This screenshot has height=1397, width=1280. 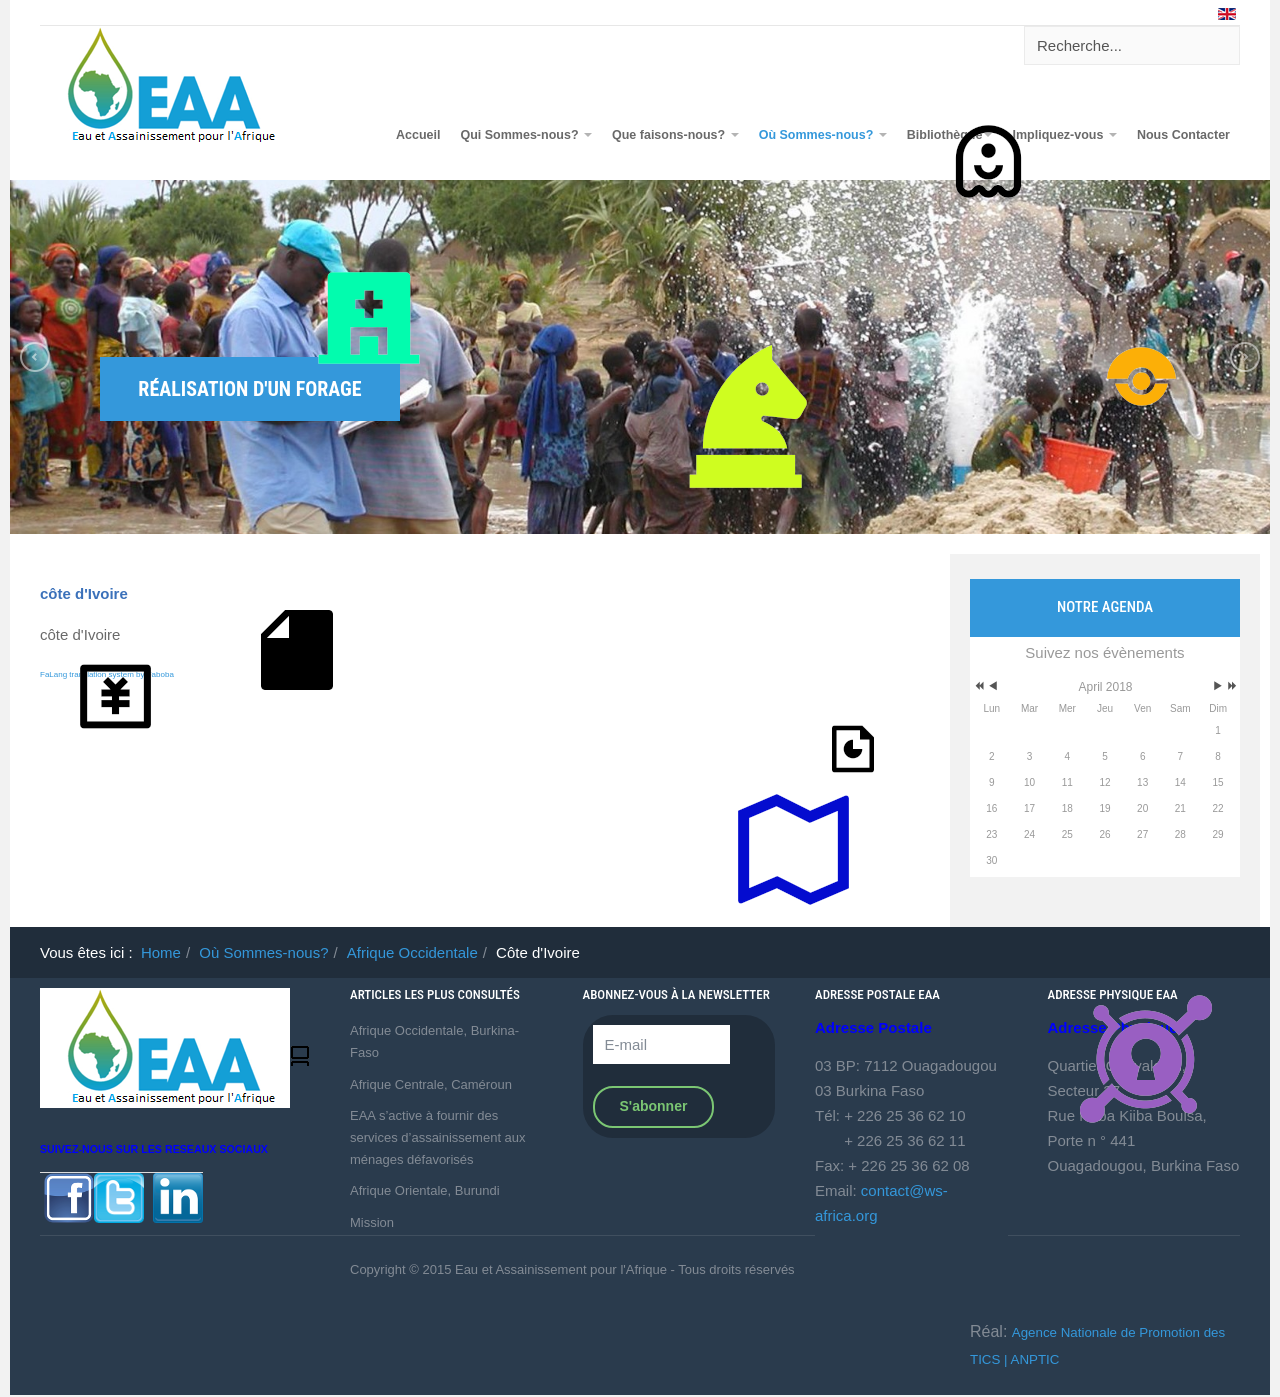 I want to click on access Chinese yuan payment options, so click(x=115, y=696).